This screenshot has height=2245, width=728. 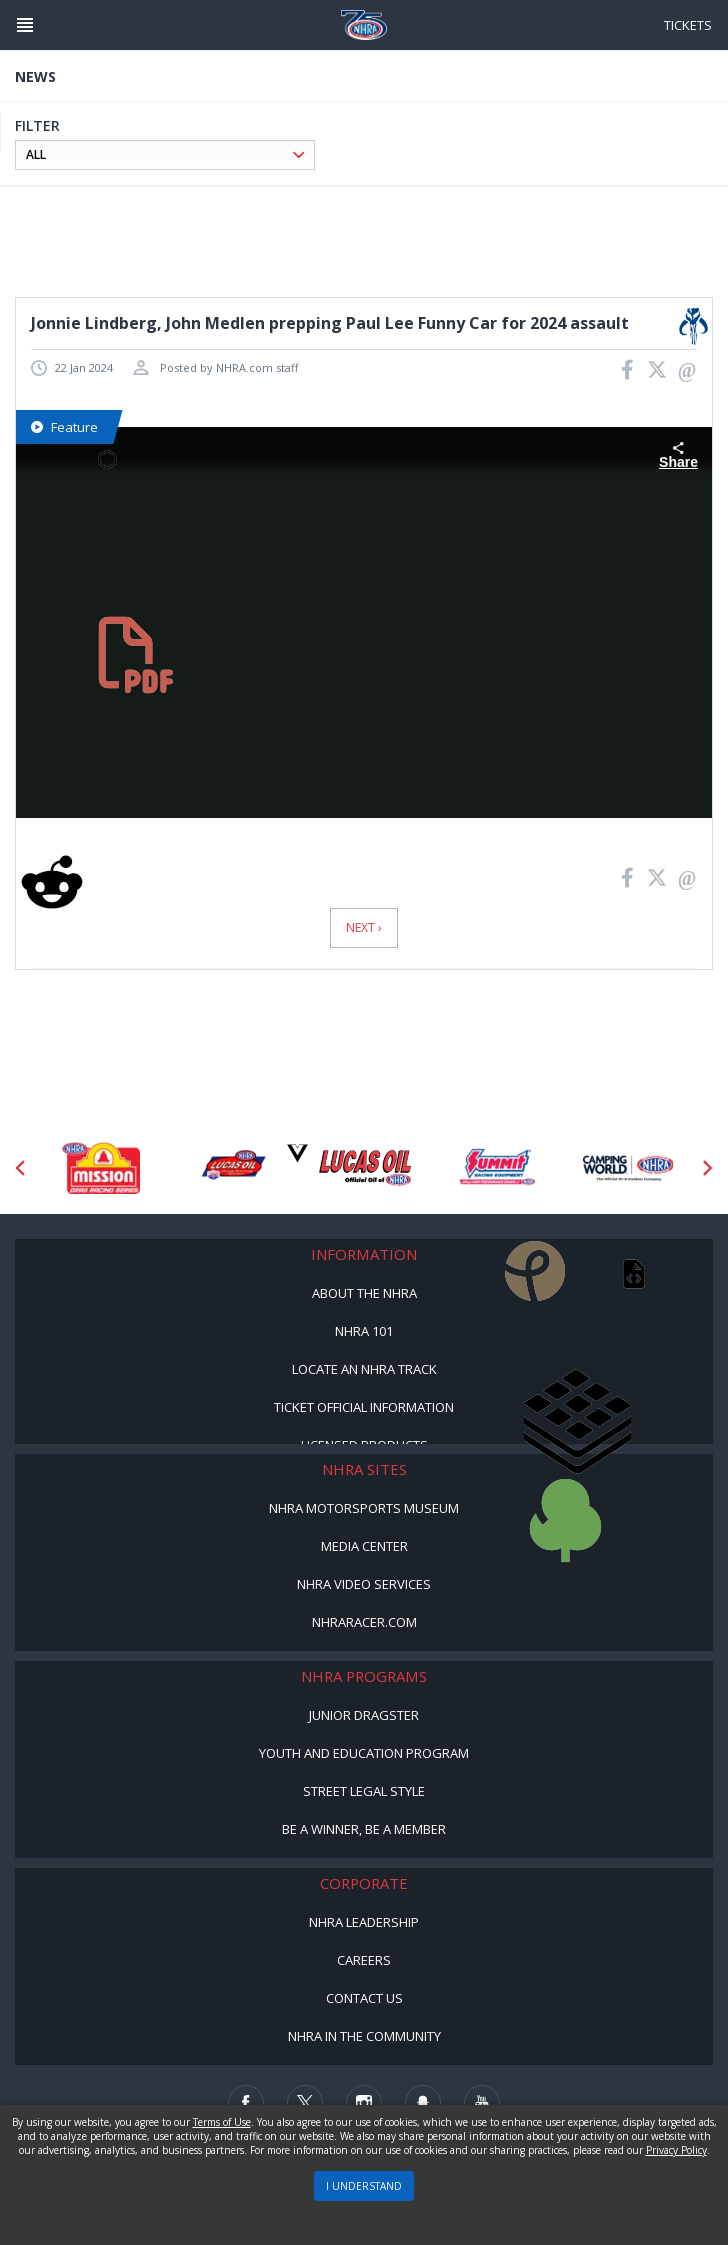 What do you see at coordinates (577, 1421) in the screenshot?
I see `open torizon platform dashboard` at bounding box center [577, 1421].